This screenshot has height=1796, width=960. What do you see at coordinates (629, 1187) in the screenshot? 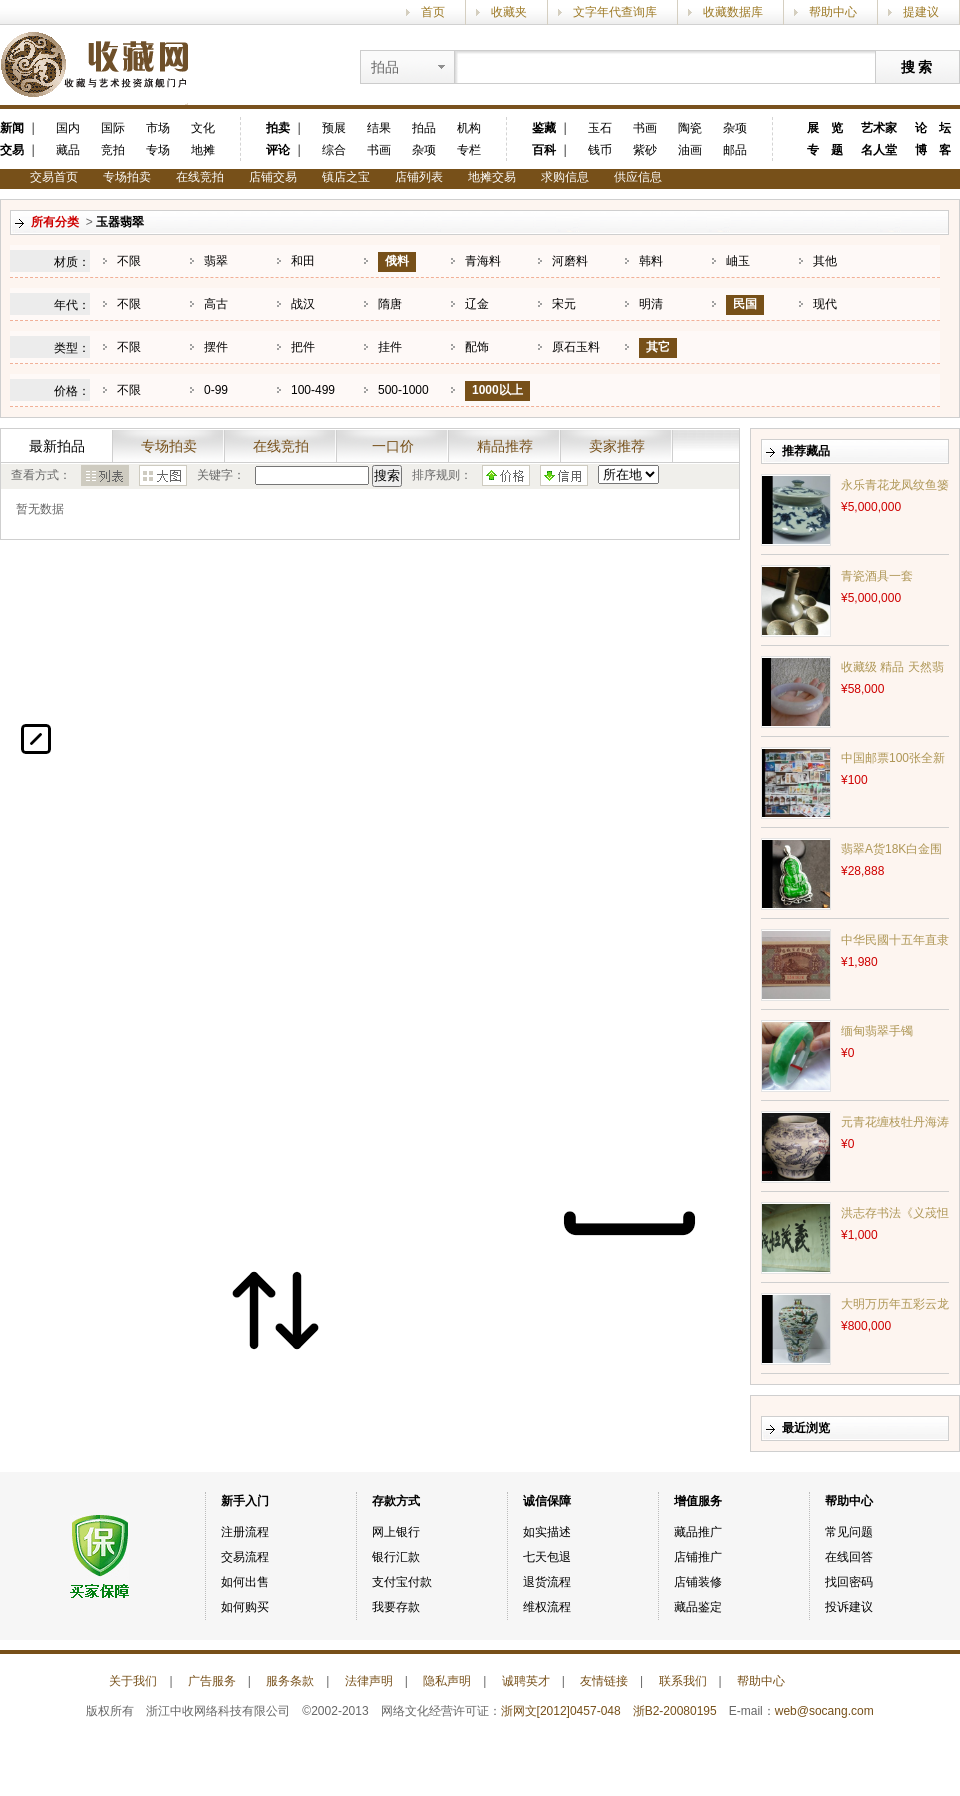
I see `insert a space character` at bounding box center [629, 1187].